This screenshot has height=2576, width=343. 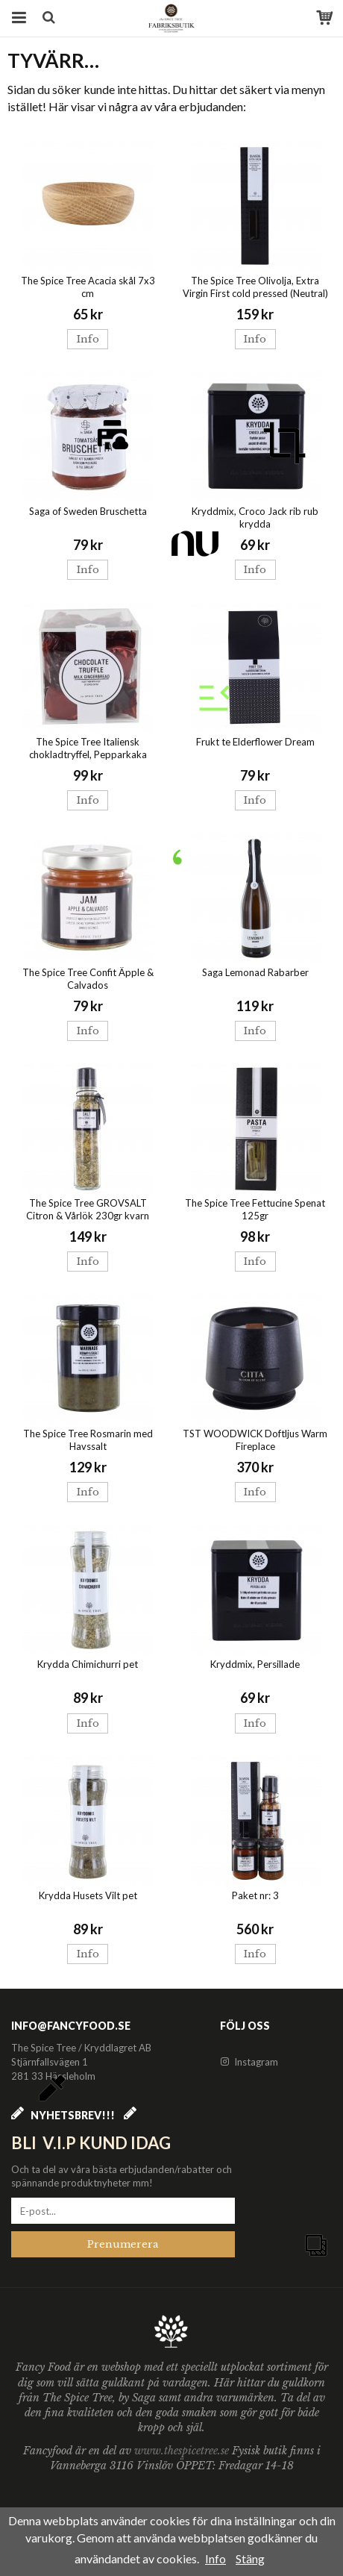 I want to click on collapse the sidebar menu, so click(x=213, y=698).